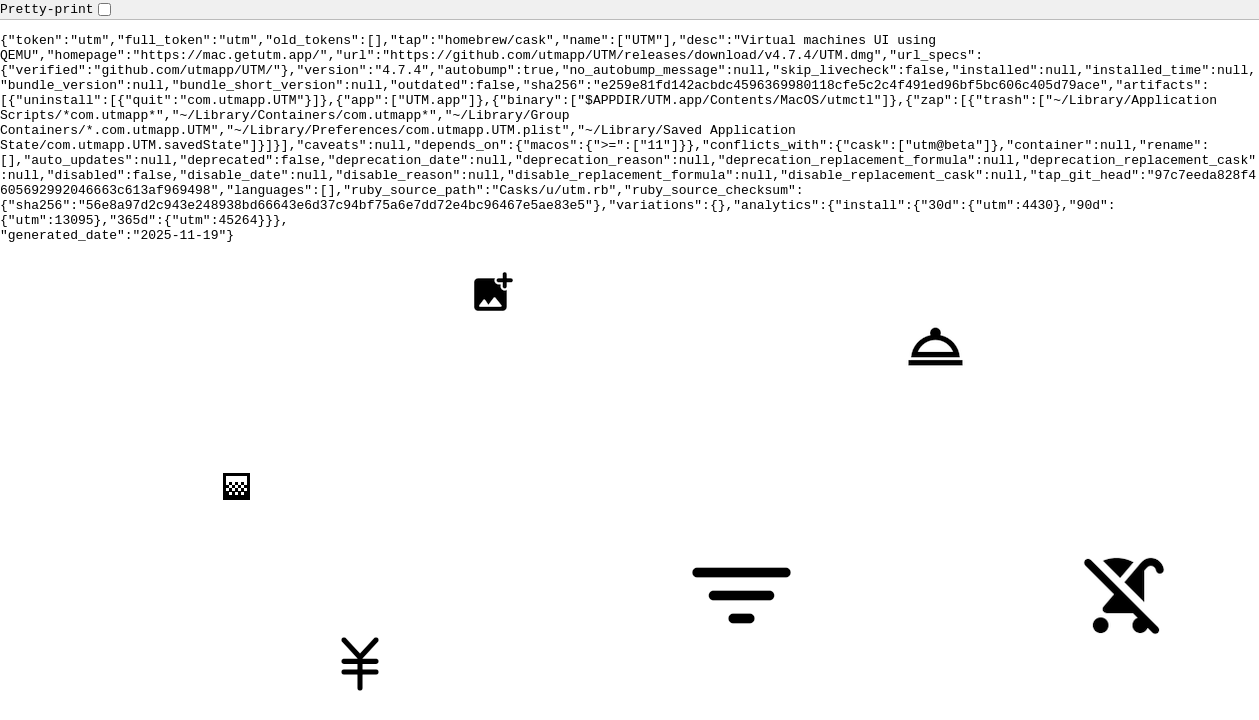  I want to click on indicates strollers are not permitted in this area, so click(1124, 593).